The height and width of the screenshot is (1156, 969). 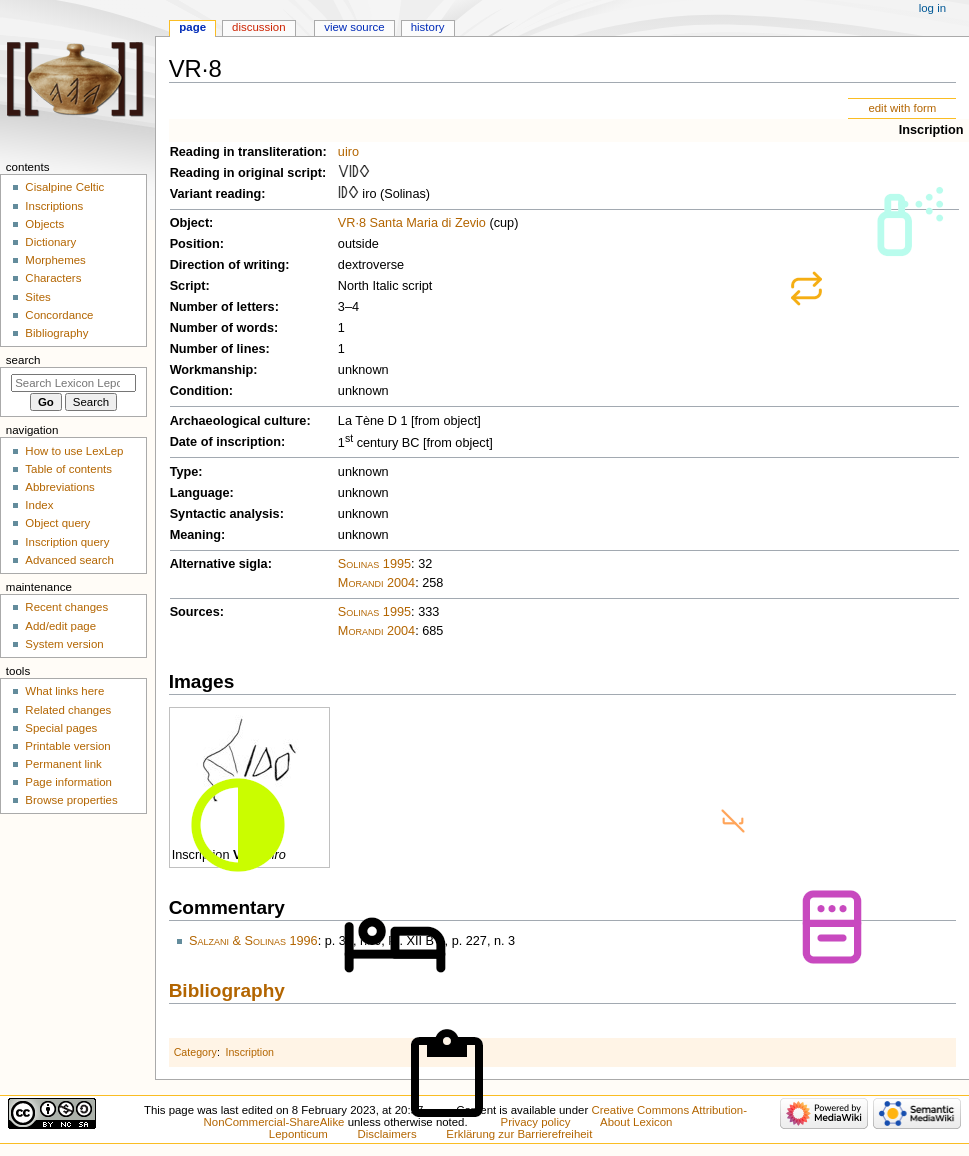 What do you see at coordinates (395, 945) in the screenshot?
I see `view accommodation or hotel options` at bounding box center [395, 945].